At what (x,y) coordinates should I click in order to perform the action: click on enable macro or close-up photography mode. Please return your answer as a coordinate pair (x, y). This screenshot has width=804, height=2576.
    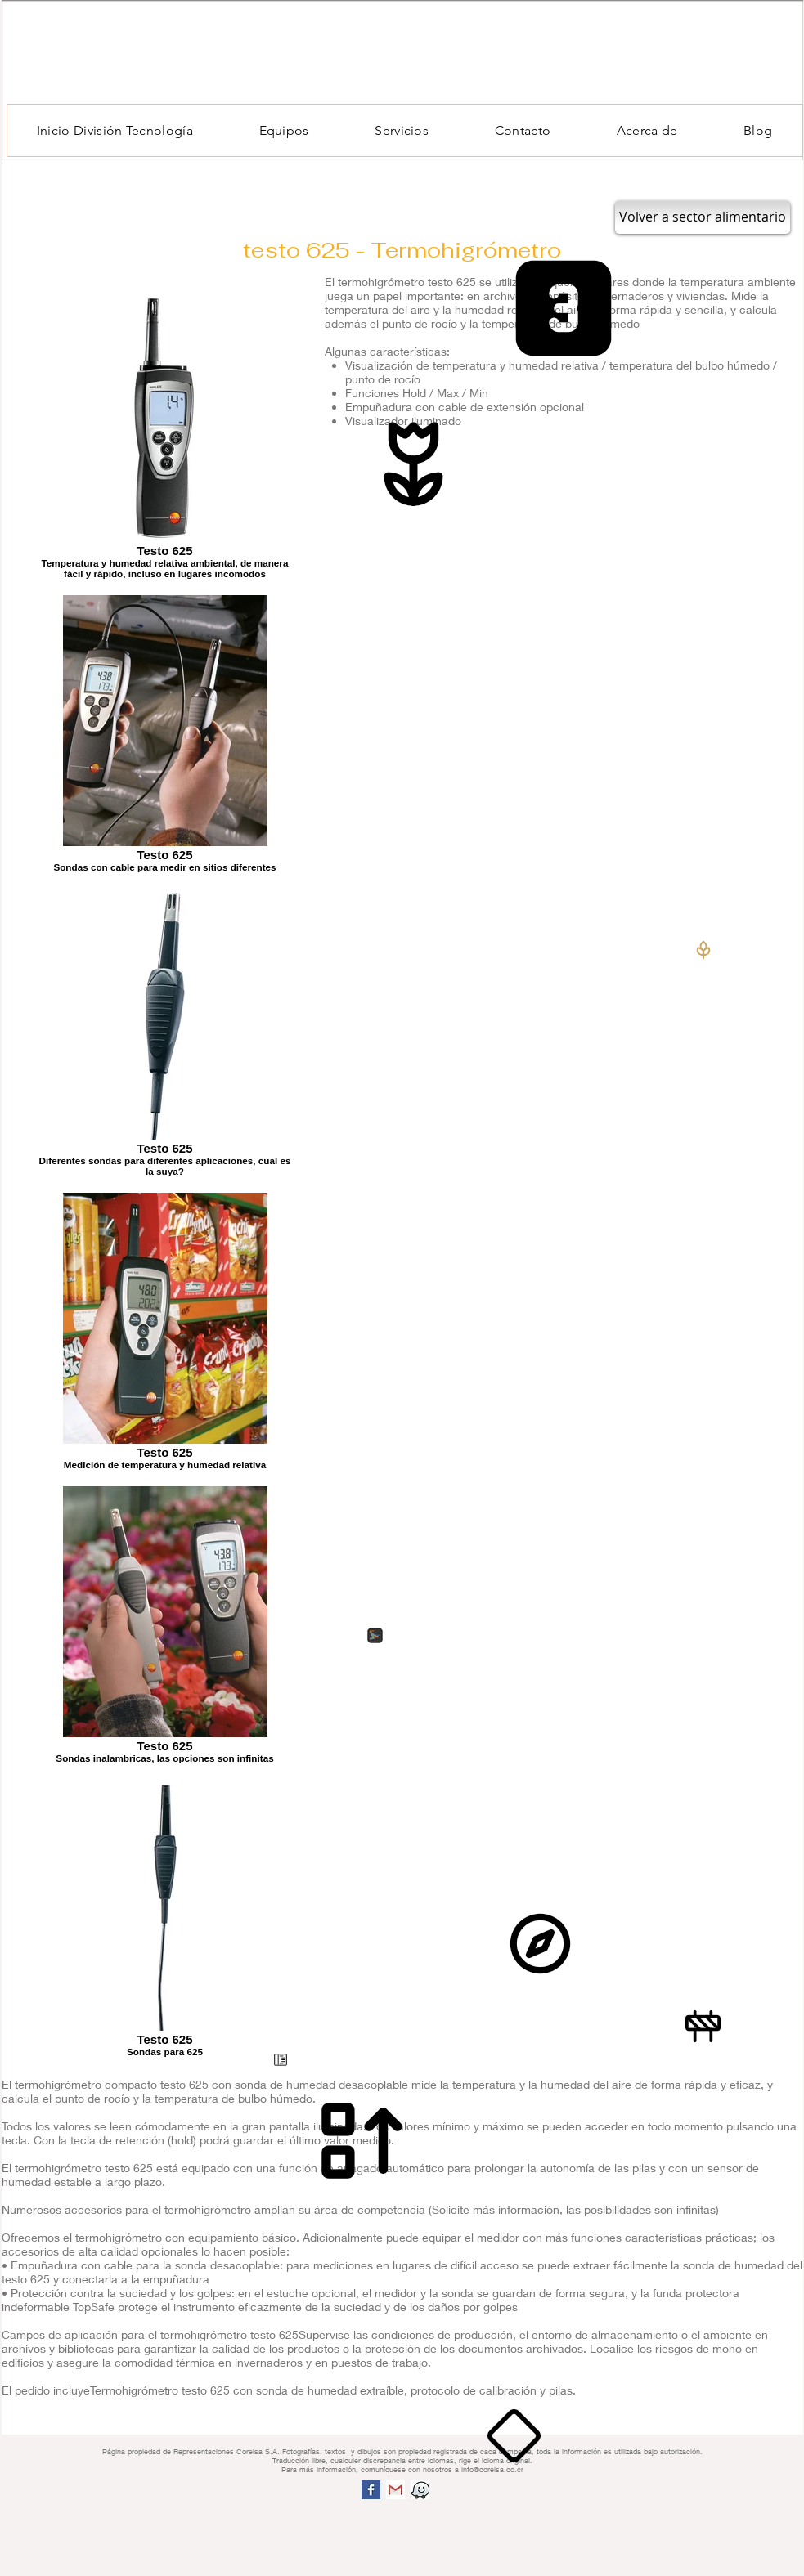
    Looking at the image, I should click on (413, 464).